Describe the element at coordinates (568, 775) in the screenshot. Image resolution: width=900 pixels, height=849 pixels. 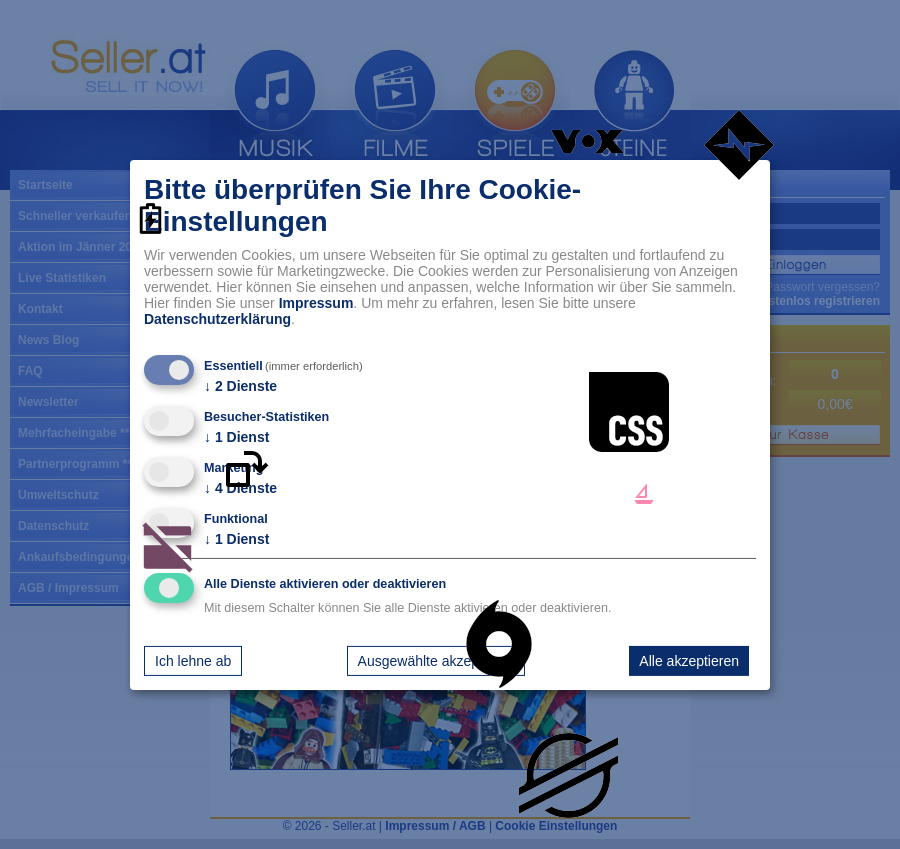
I see `stellar cryptocurrency logo` at that location.